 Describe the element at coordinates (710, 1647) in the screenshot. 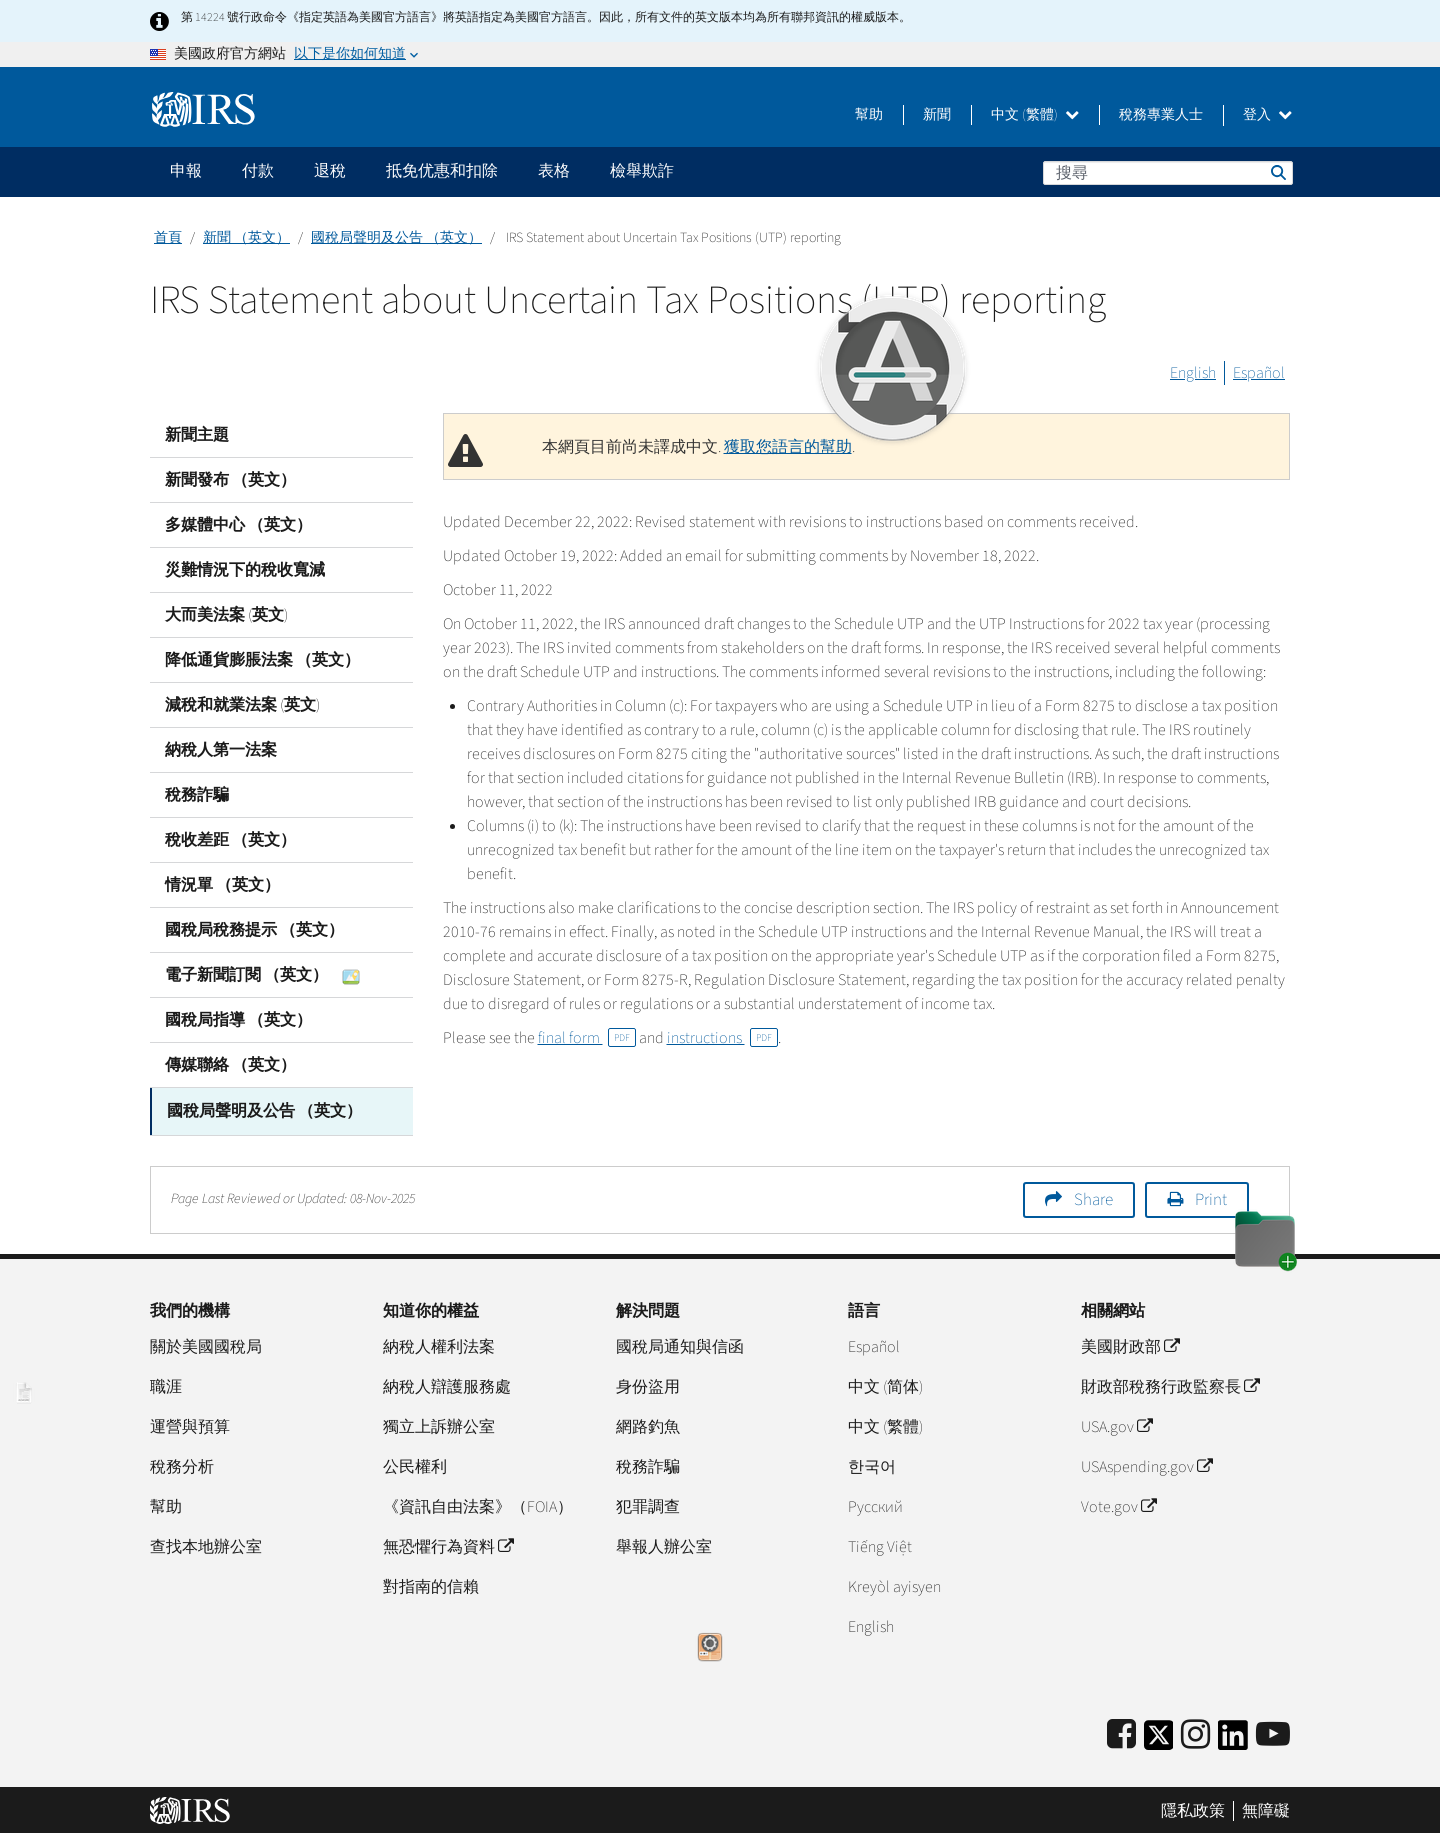

I see `indicates package manager is processing updates` at that location.